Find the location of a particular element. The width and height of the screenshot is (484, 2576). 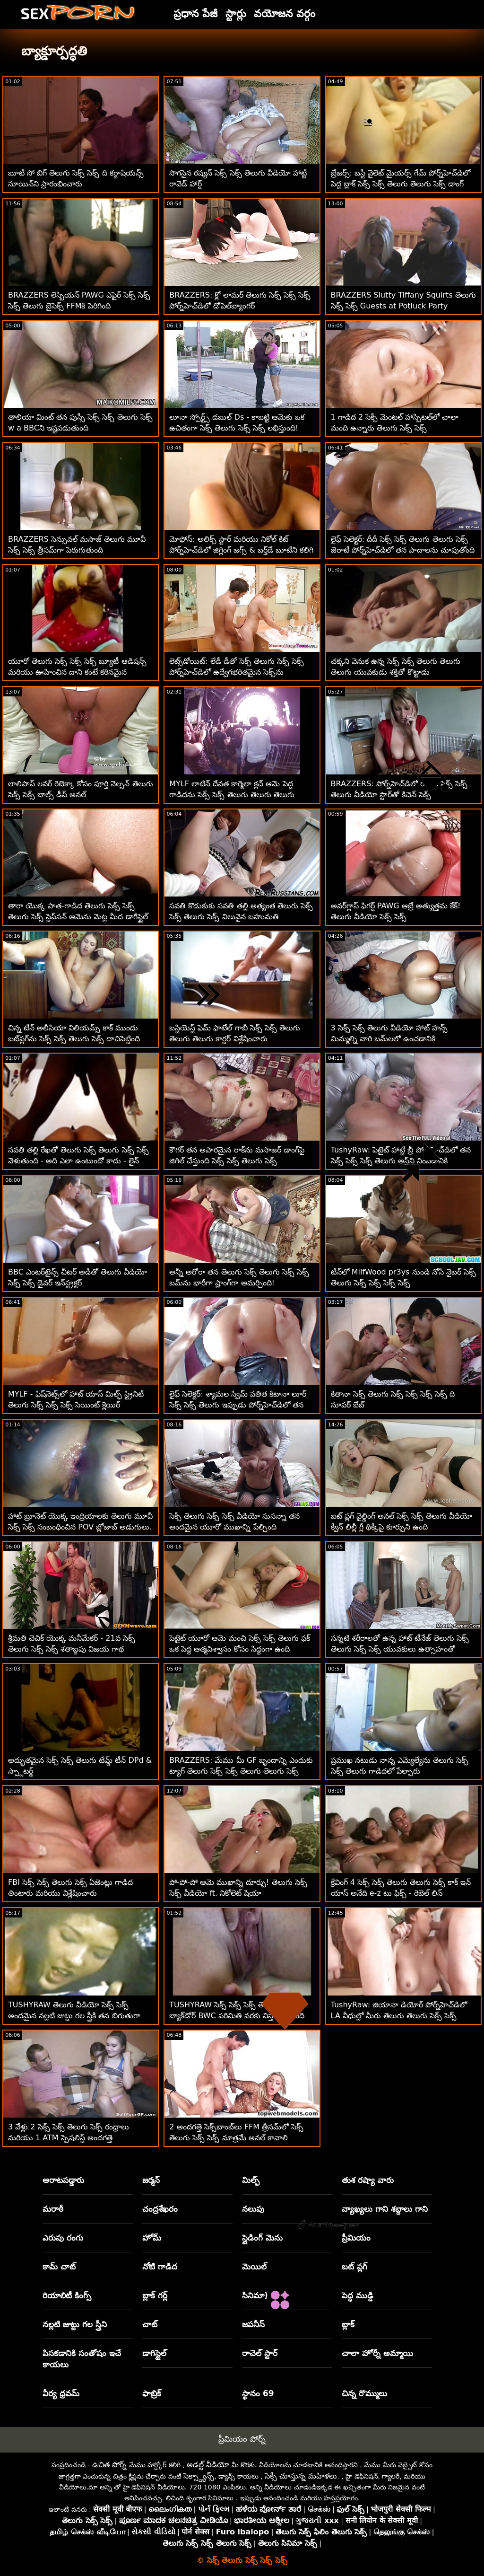

collapse or minimize an expanded view is located at coordinates (422, 1162).